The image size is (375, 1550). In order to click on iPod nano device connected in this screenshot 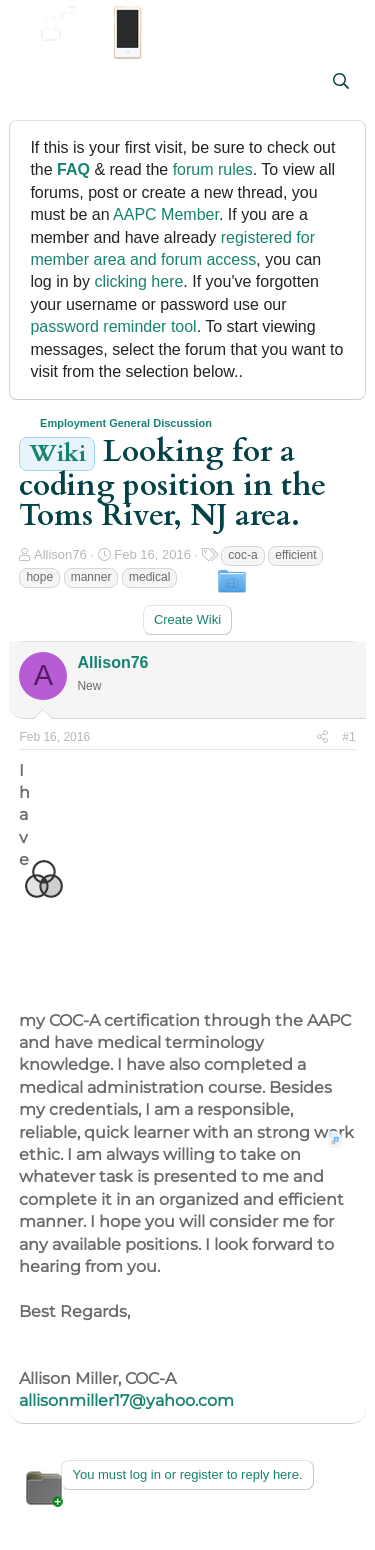, I will do `click(127, 32)`.